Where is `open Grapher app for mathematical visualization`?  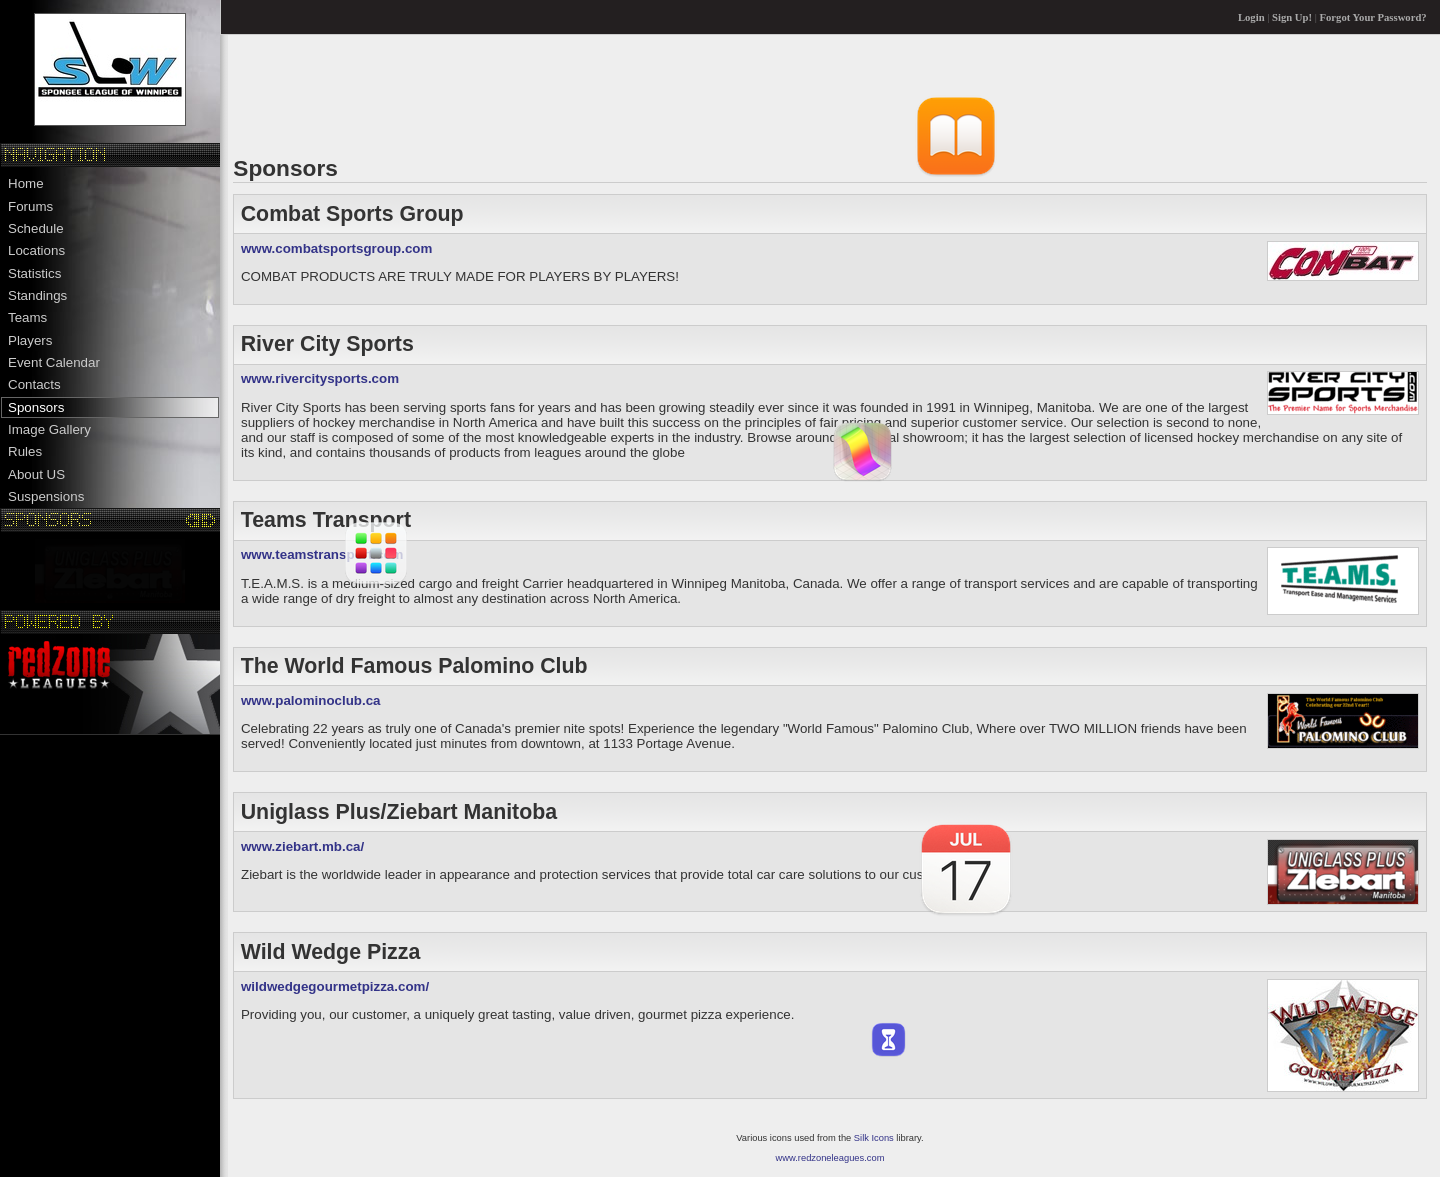
open Grapher app for mathematical visualization is located at coordinates (862, 451).